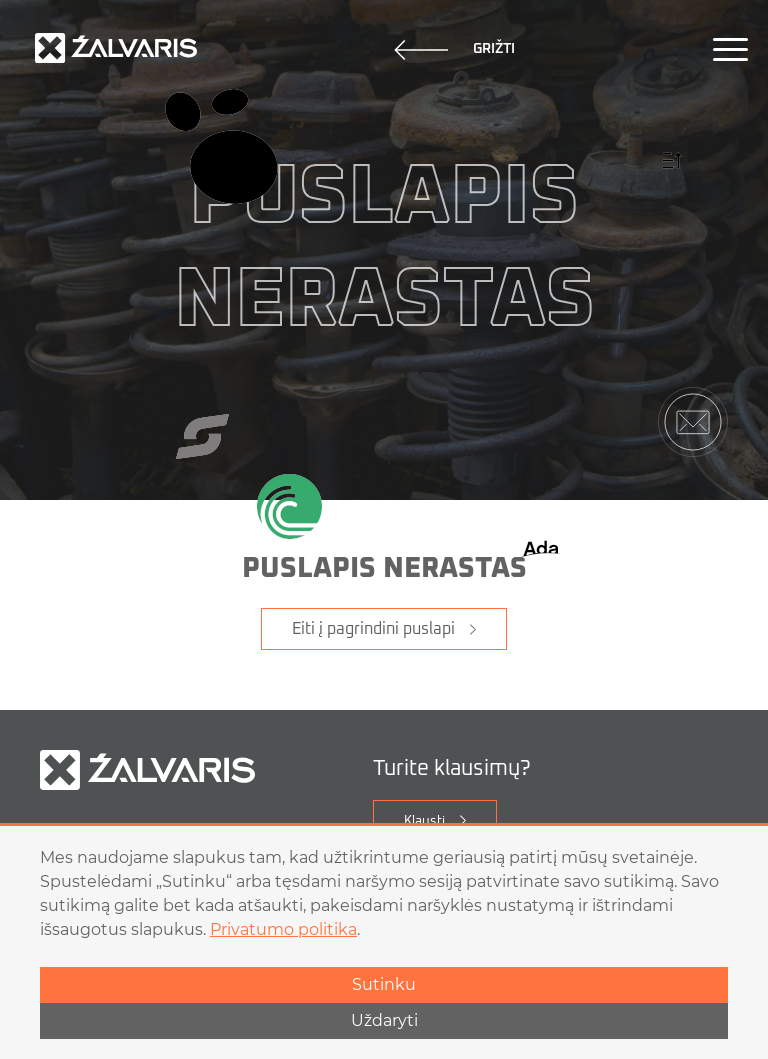  I want to click on open BitTorrent application, so click(289, 506).